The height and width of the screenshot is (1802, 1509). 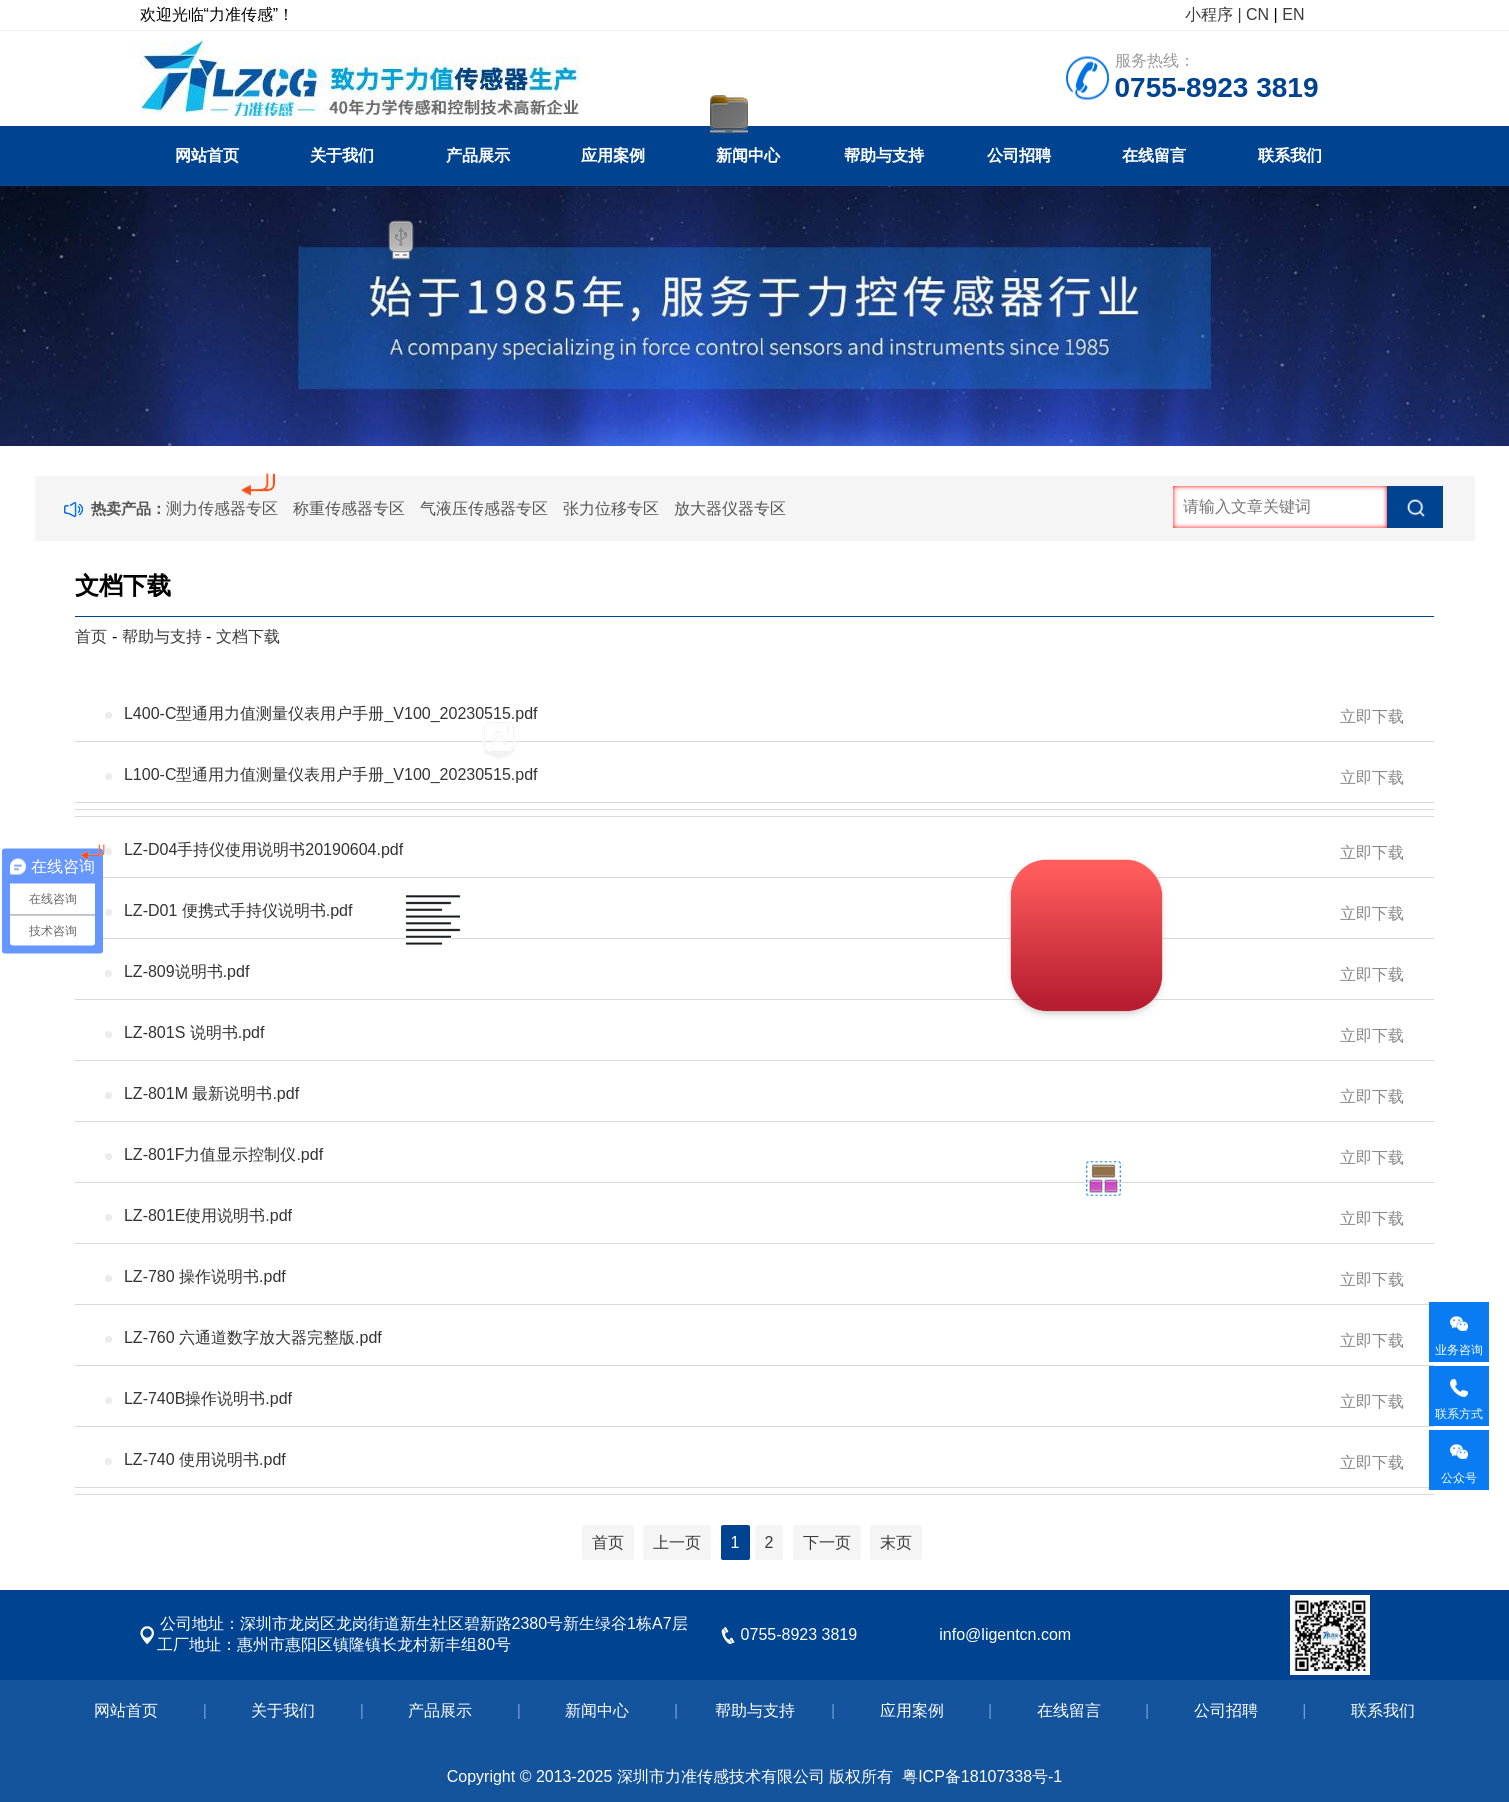 What do you see at coordinates (257, 482) in the screenshot?
I see `reply to all recipients of an email` at bounding box center [257, 482].